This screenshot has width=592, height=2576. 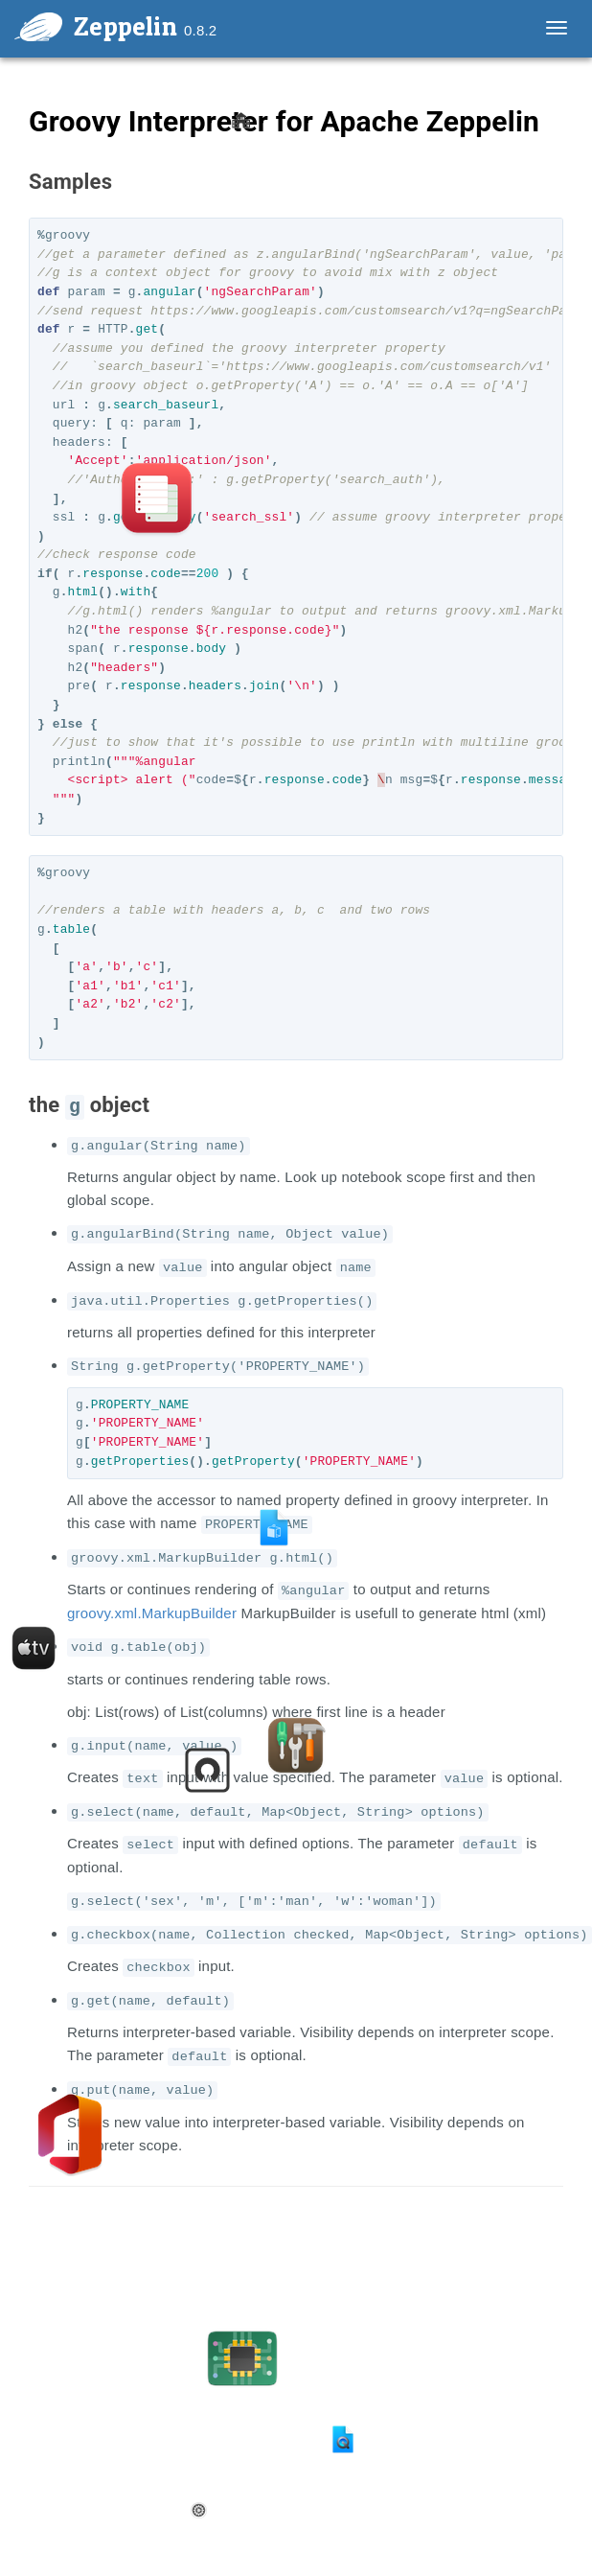 What do you see at coordinates (34, 1648) in the screenshot?
I see `open the Apple TV app` at bounding box center [34, 1648].